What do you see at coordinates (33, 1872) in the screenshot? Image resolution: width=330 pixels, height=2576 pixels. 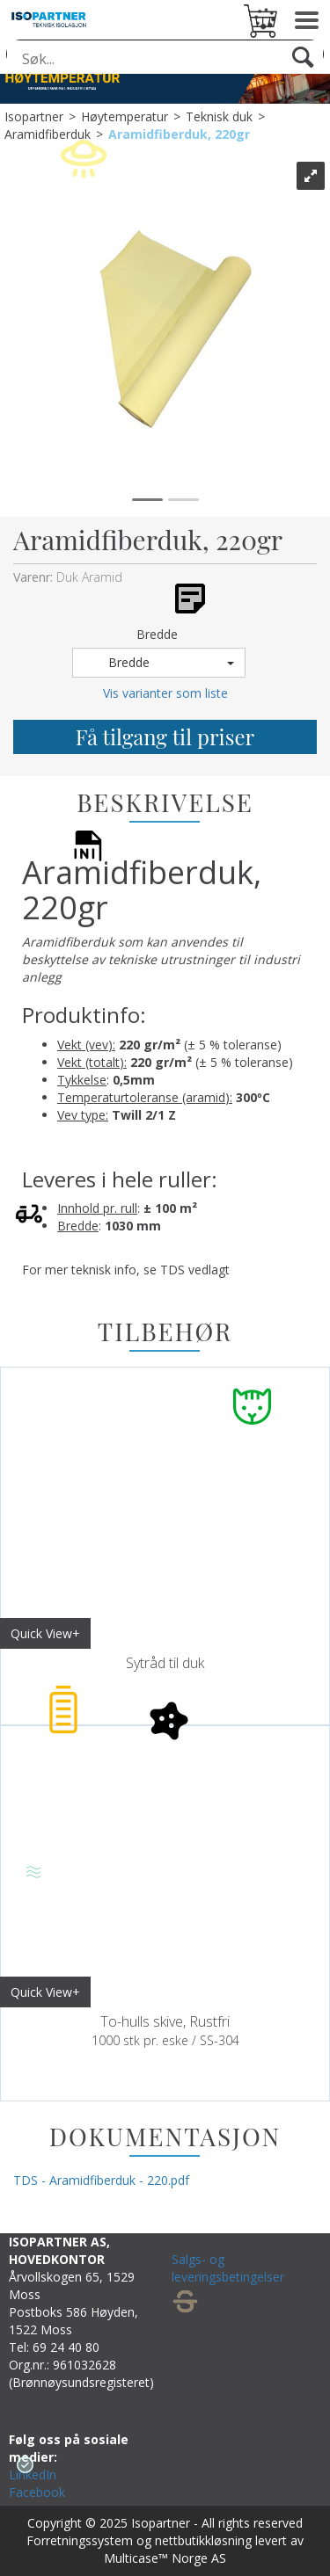 I see `indicates water or aquatic features` at bounding box center [33, 1872].